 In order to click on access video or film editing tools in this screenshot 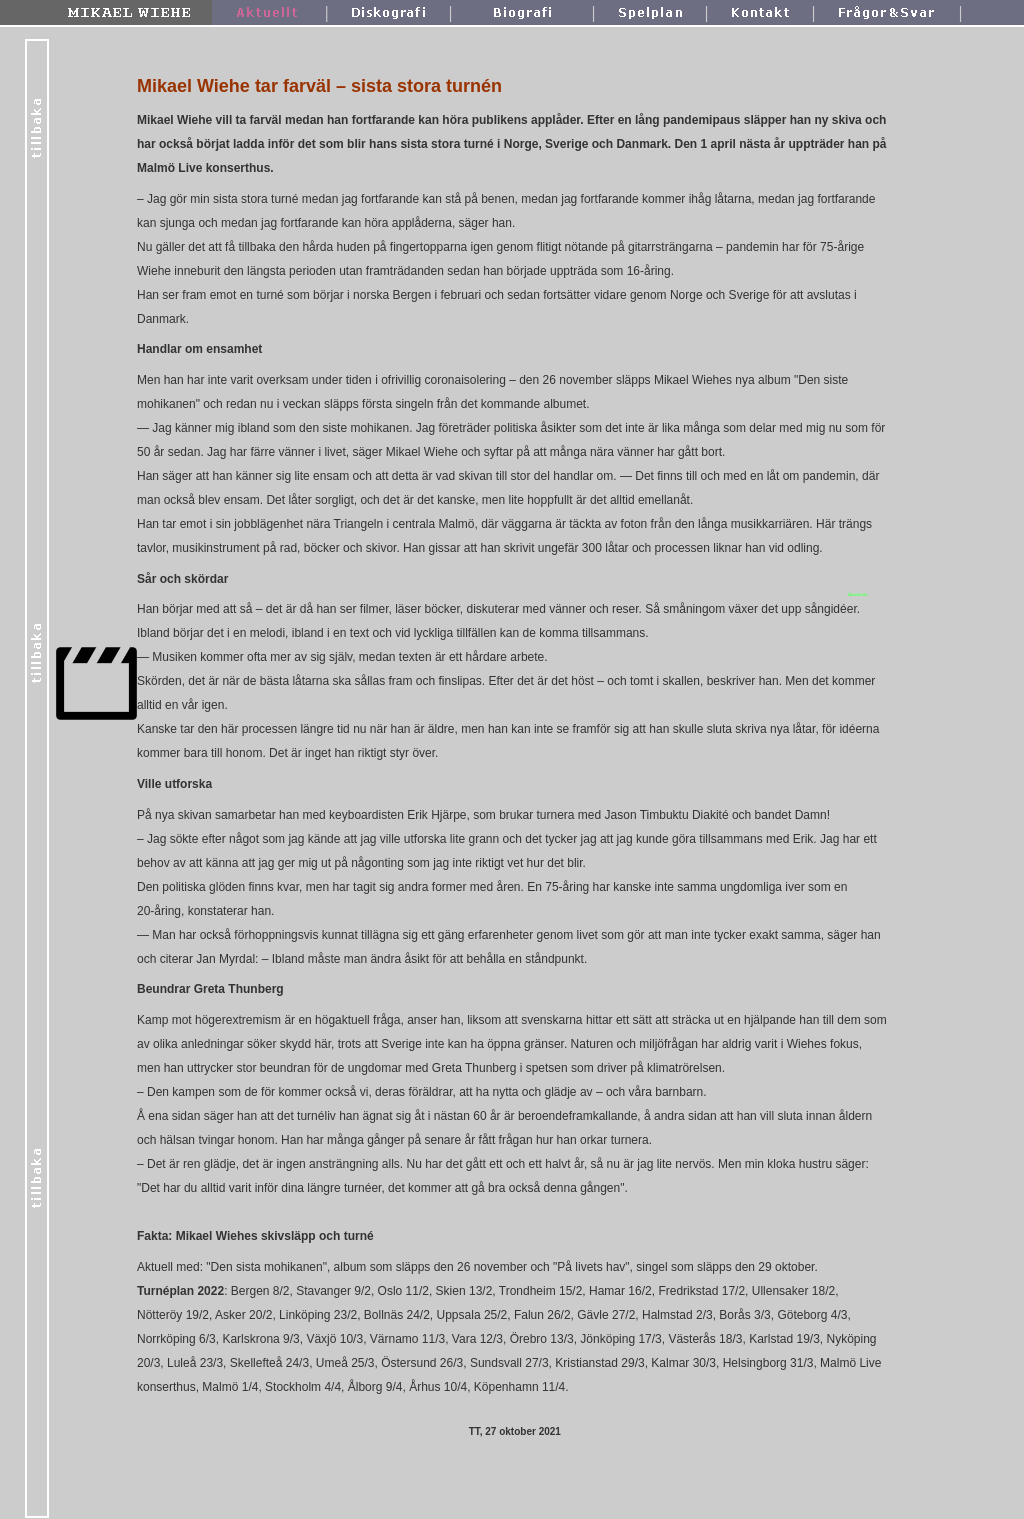, I will do `click(96, 683)`.